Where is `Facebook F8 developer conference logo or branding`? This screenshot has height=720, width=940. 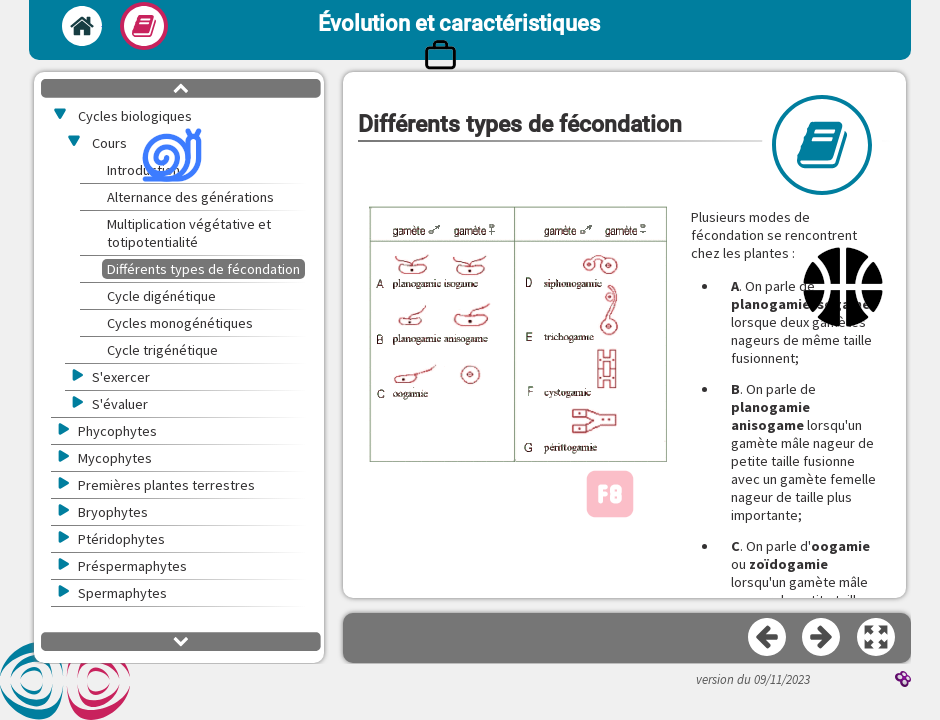
Facebook F8 developer conference logo or branding is located at coordinates (610, 494).